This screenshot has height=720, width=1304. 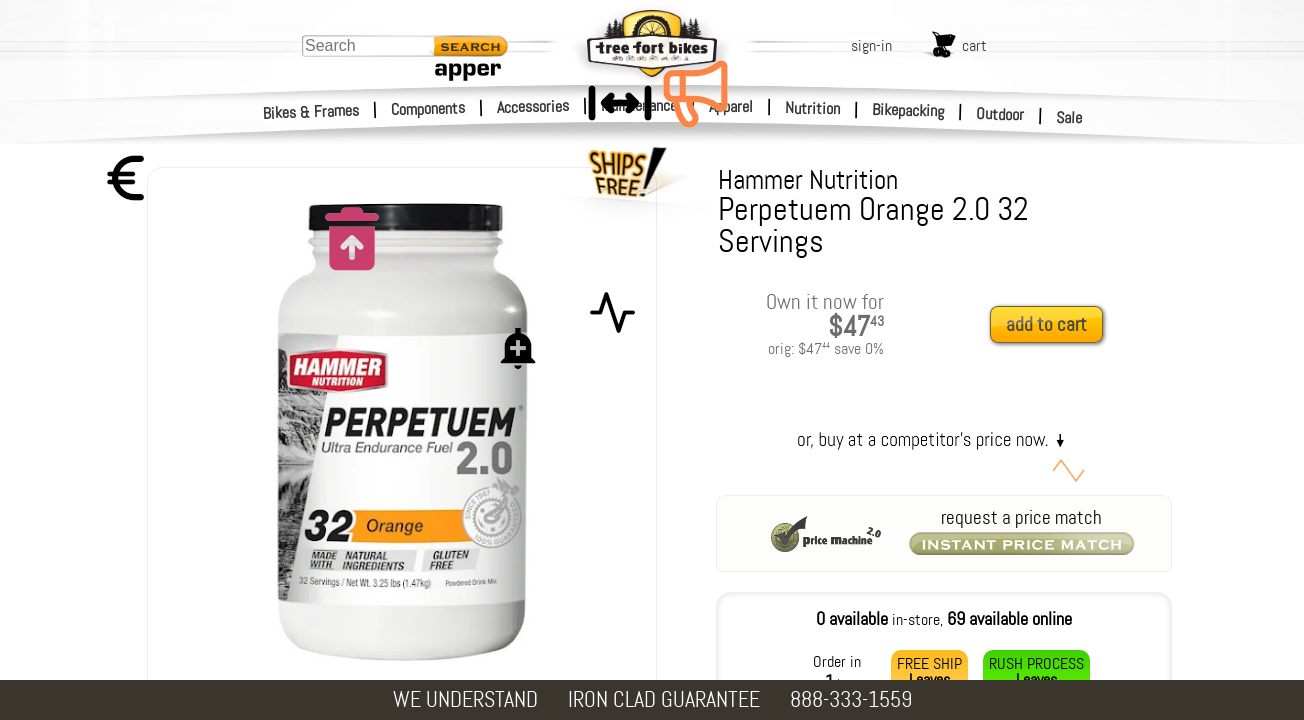 What do you see at coordinates (468, 70) in the screenshot?
I see `apper brand logo` at bounding box center [468, 70].